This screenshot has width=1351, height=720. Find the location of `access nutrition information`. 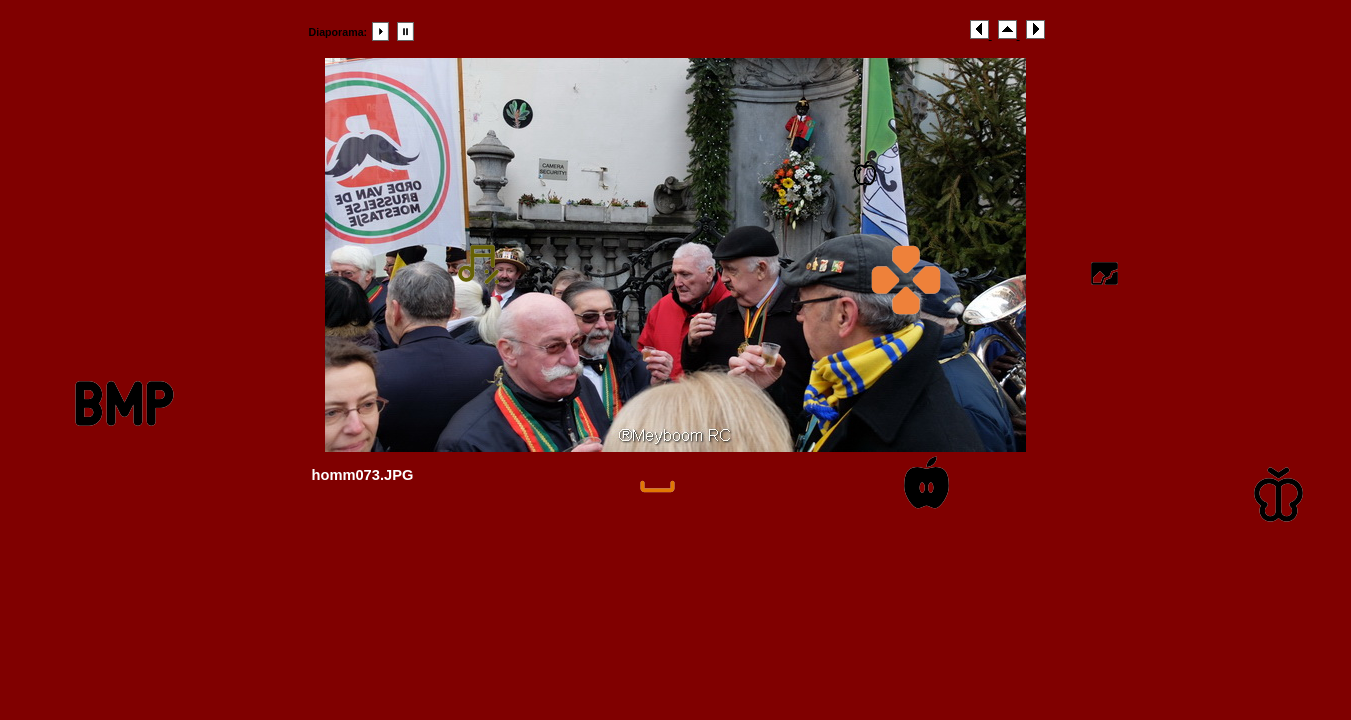

access nutrition information is located at coordinates (926, 482).